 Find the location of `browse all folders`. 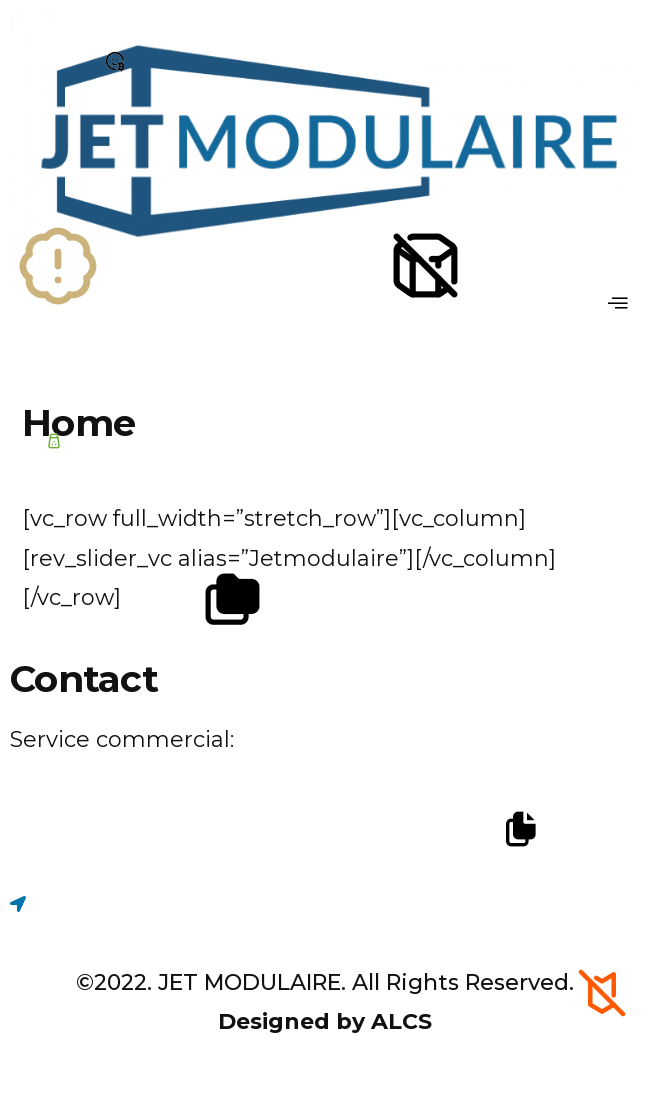

browse all folders is located at coordinates (232, 600).